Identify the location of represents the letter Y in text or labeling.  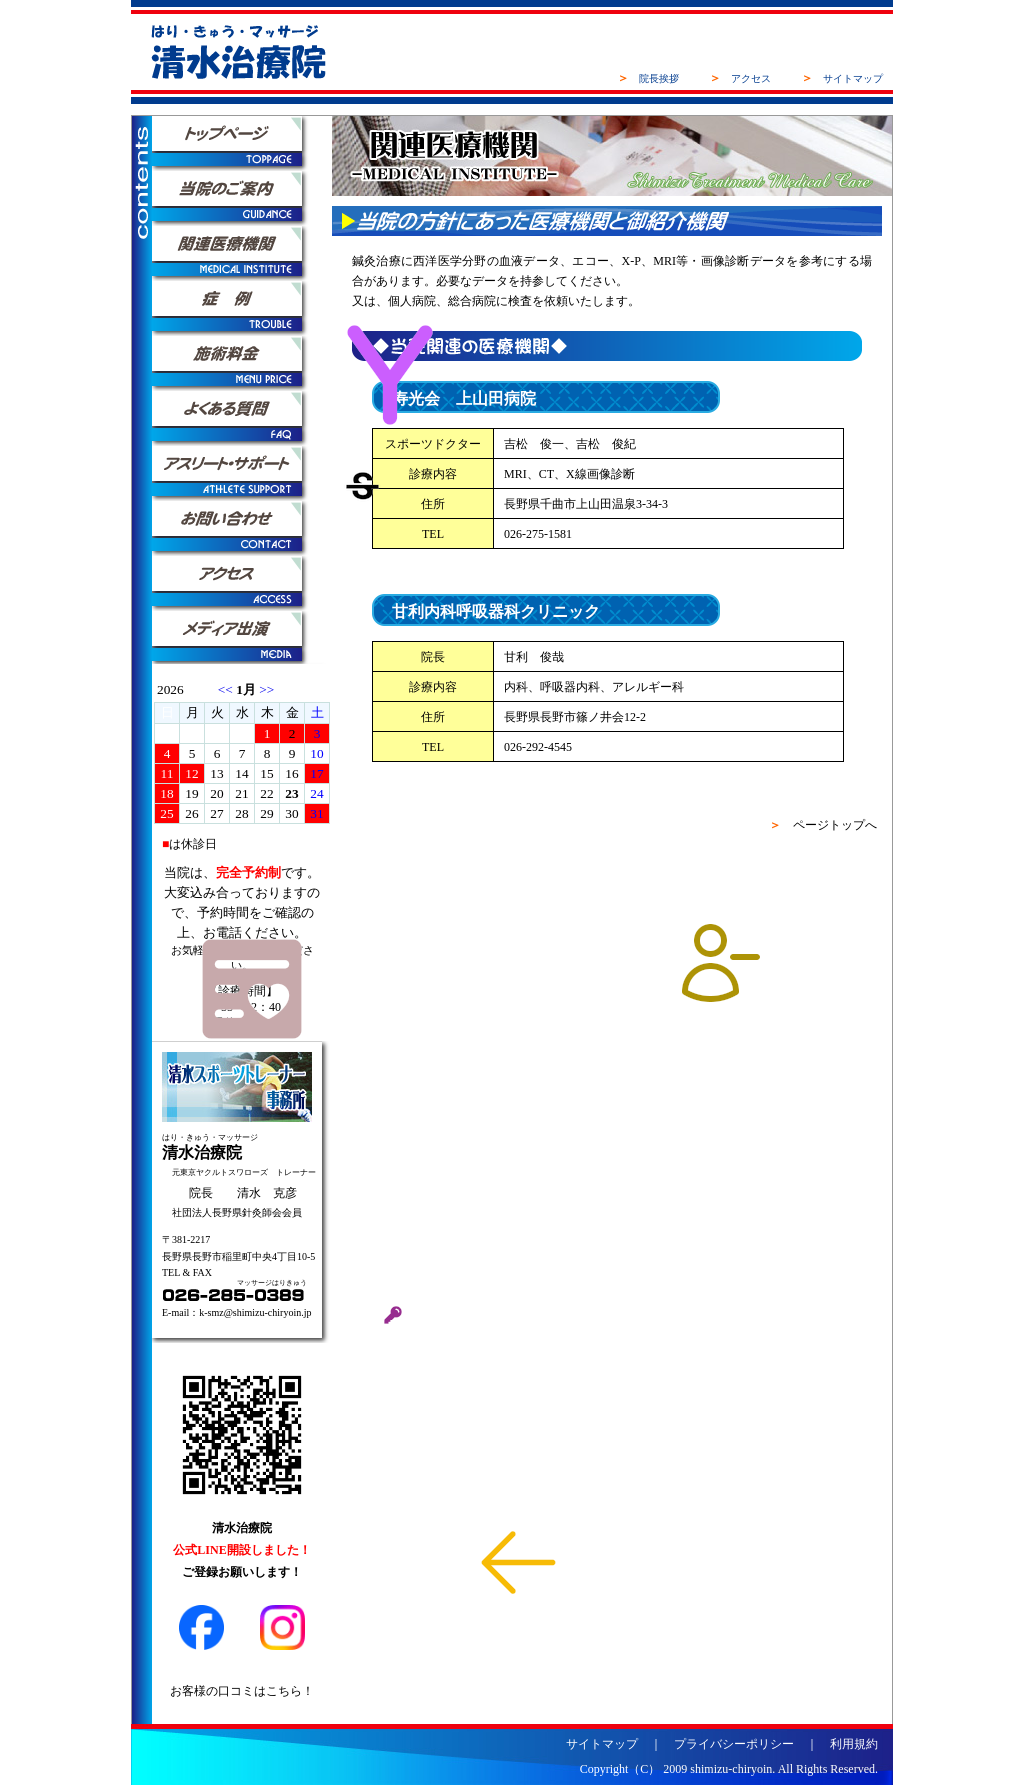
(390, 375).